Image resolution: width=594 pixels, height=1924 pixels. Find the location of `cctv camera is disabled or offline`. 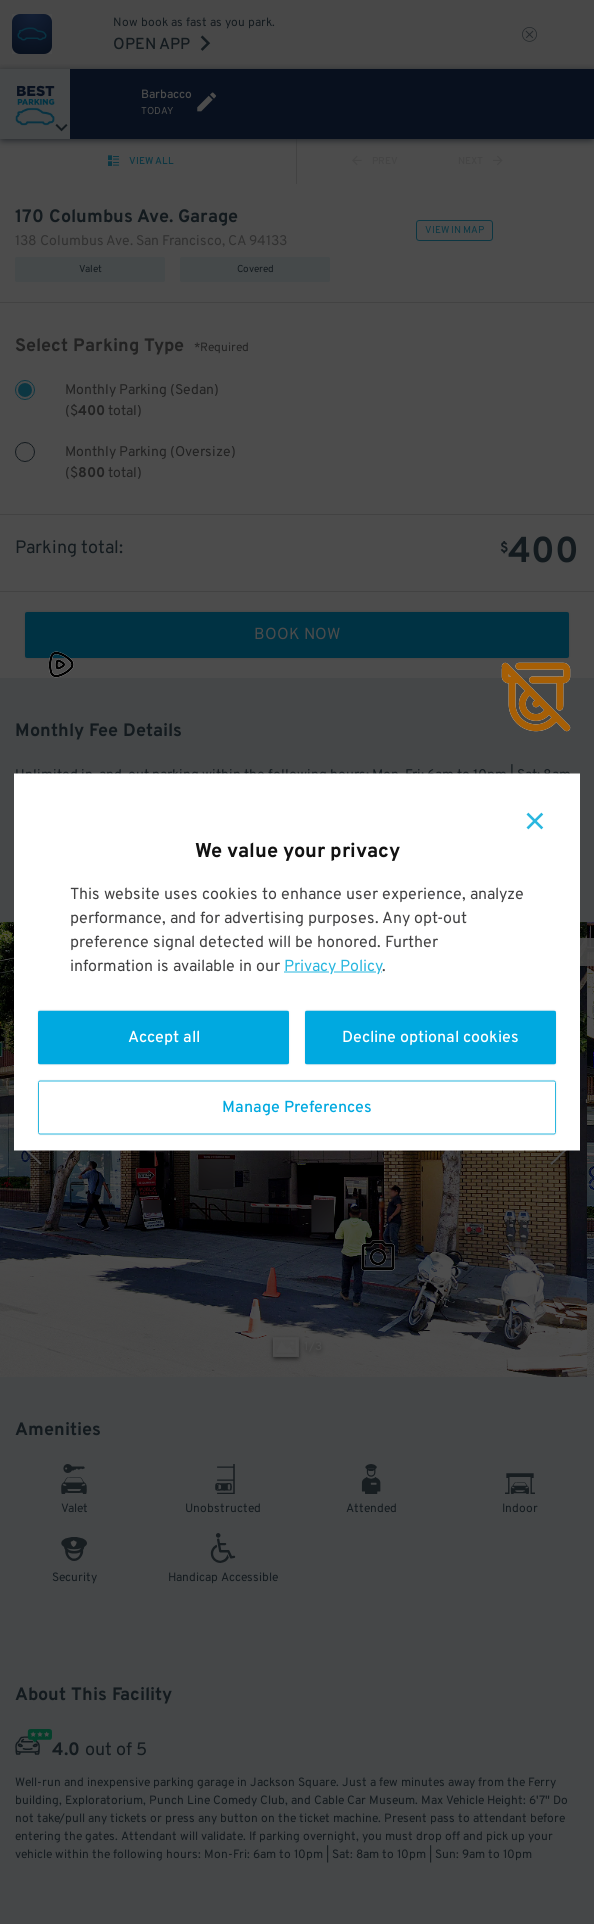

cctv camera is disabled or offline is located at coordinates (536, 697).